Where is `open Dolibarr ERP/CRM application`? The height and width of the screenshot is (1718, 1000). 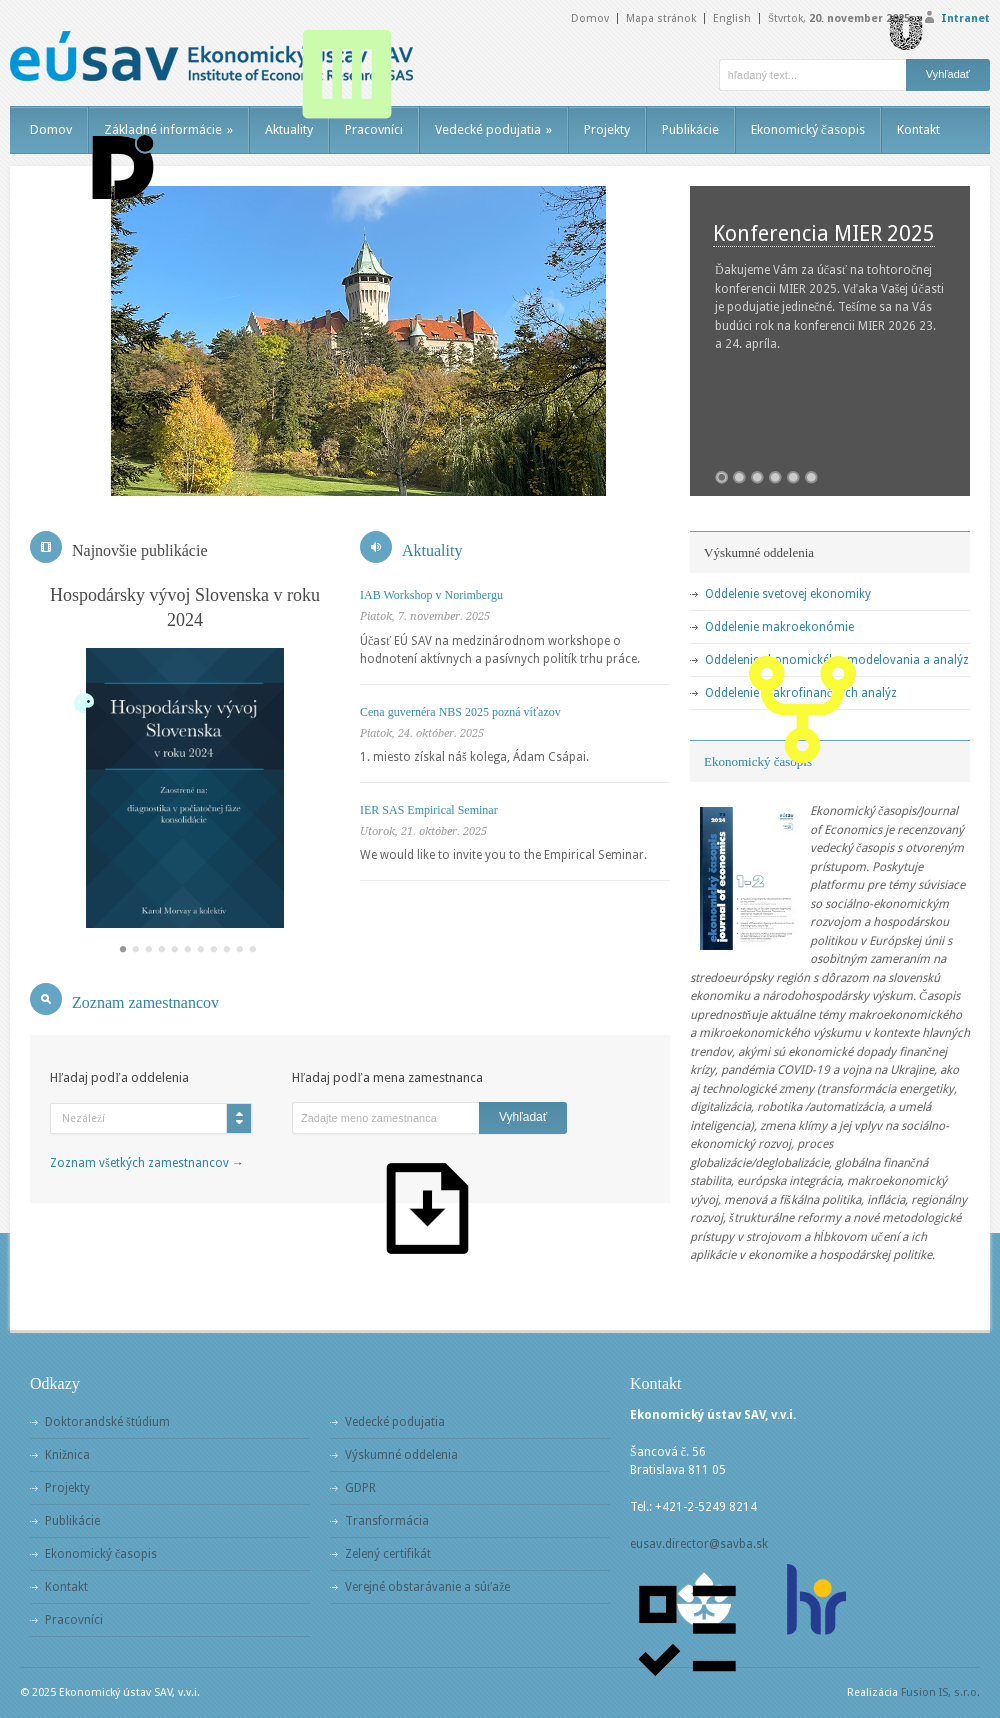
open Dolibarr ERP/CRM application is located at coordinates (123, 167).